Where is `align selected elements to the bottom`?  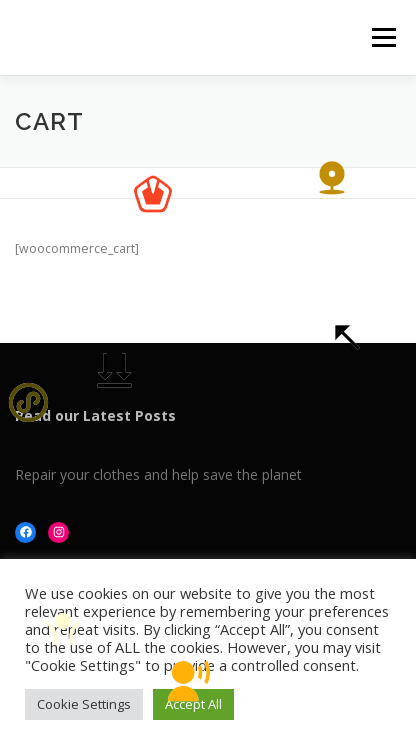
align selected elements to the bottom is located at coordinates (114, 370).